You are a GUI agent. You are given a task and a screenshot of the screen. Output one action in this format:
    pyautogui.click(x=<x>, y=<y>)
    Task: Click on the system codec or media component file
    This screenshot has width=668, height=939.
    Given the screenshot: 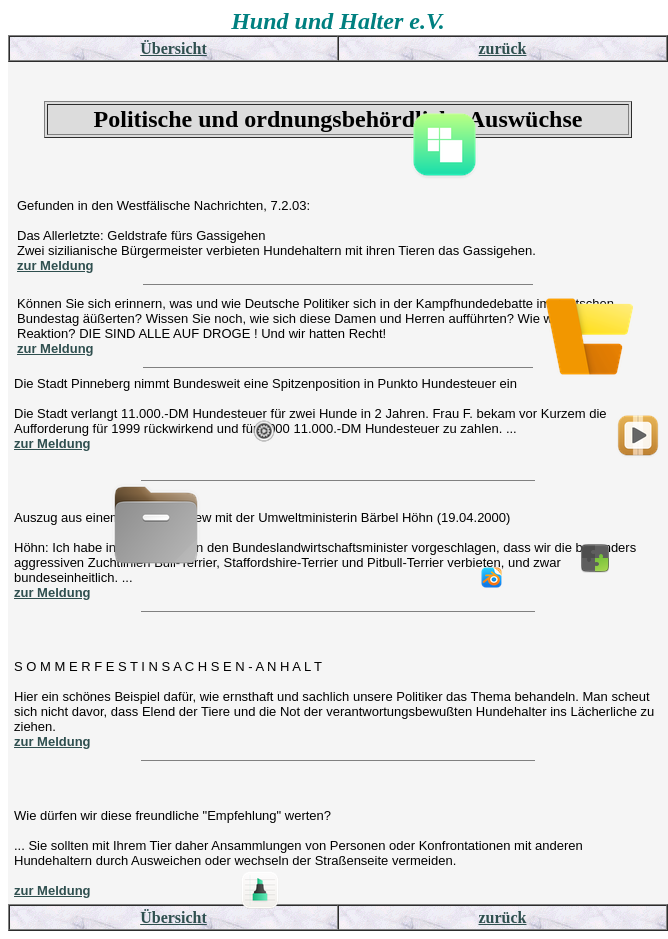 What is the action you would take?
    pyautogui.click(x=638, y=436)
    